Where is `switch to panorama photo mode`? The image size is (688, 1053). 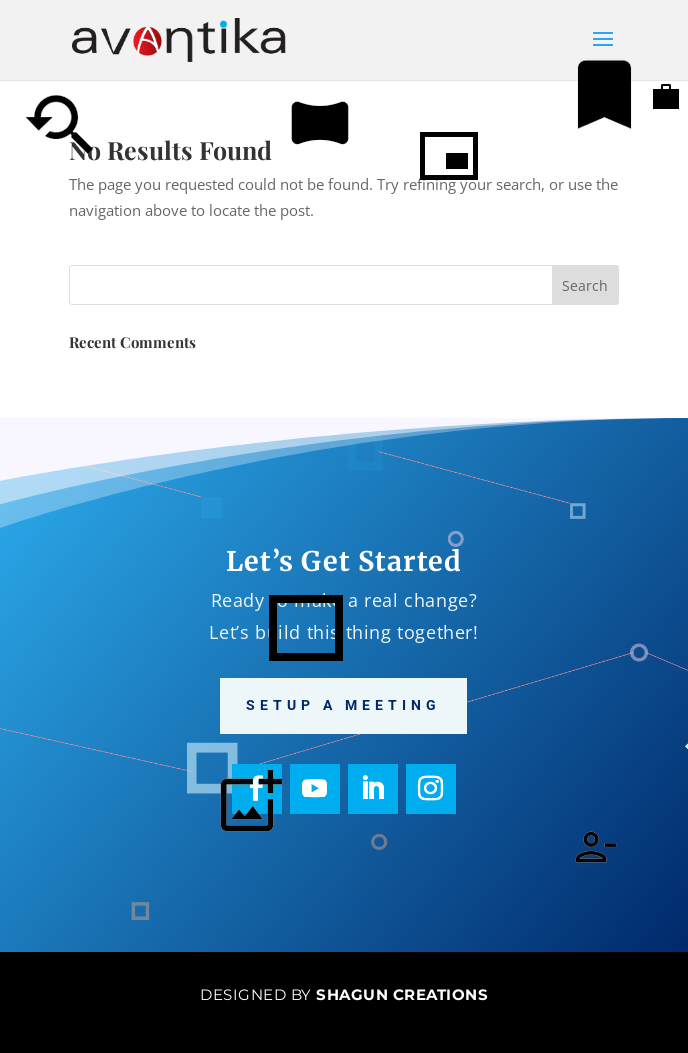
switch to panorama photo mode is located at coordinates (320, 123).